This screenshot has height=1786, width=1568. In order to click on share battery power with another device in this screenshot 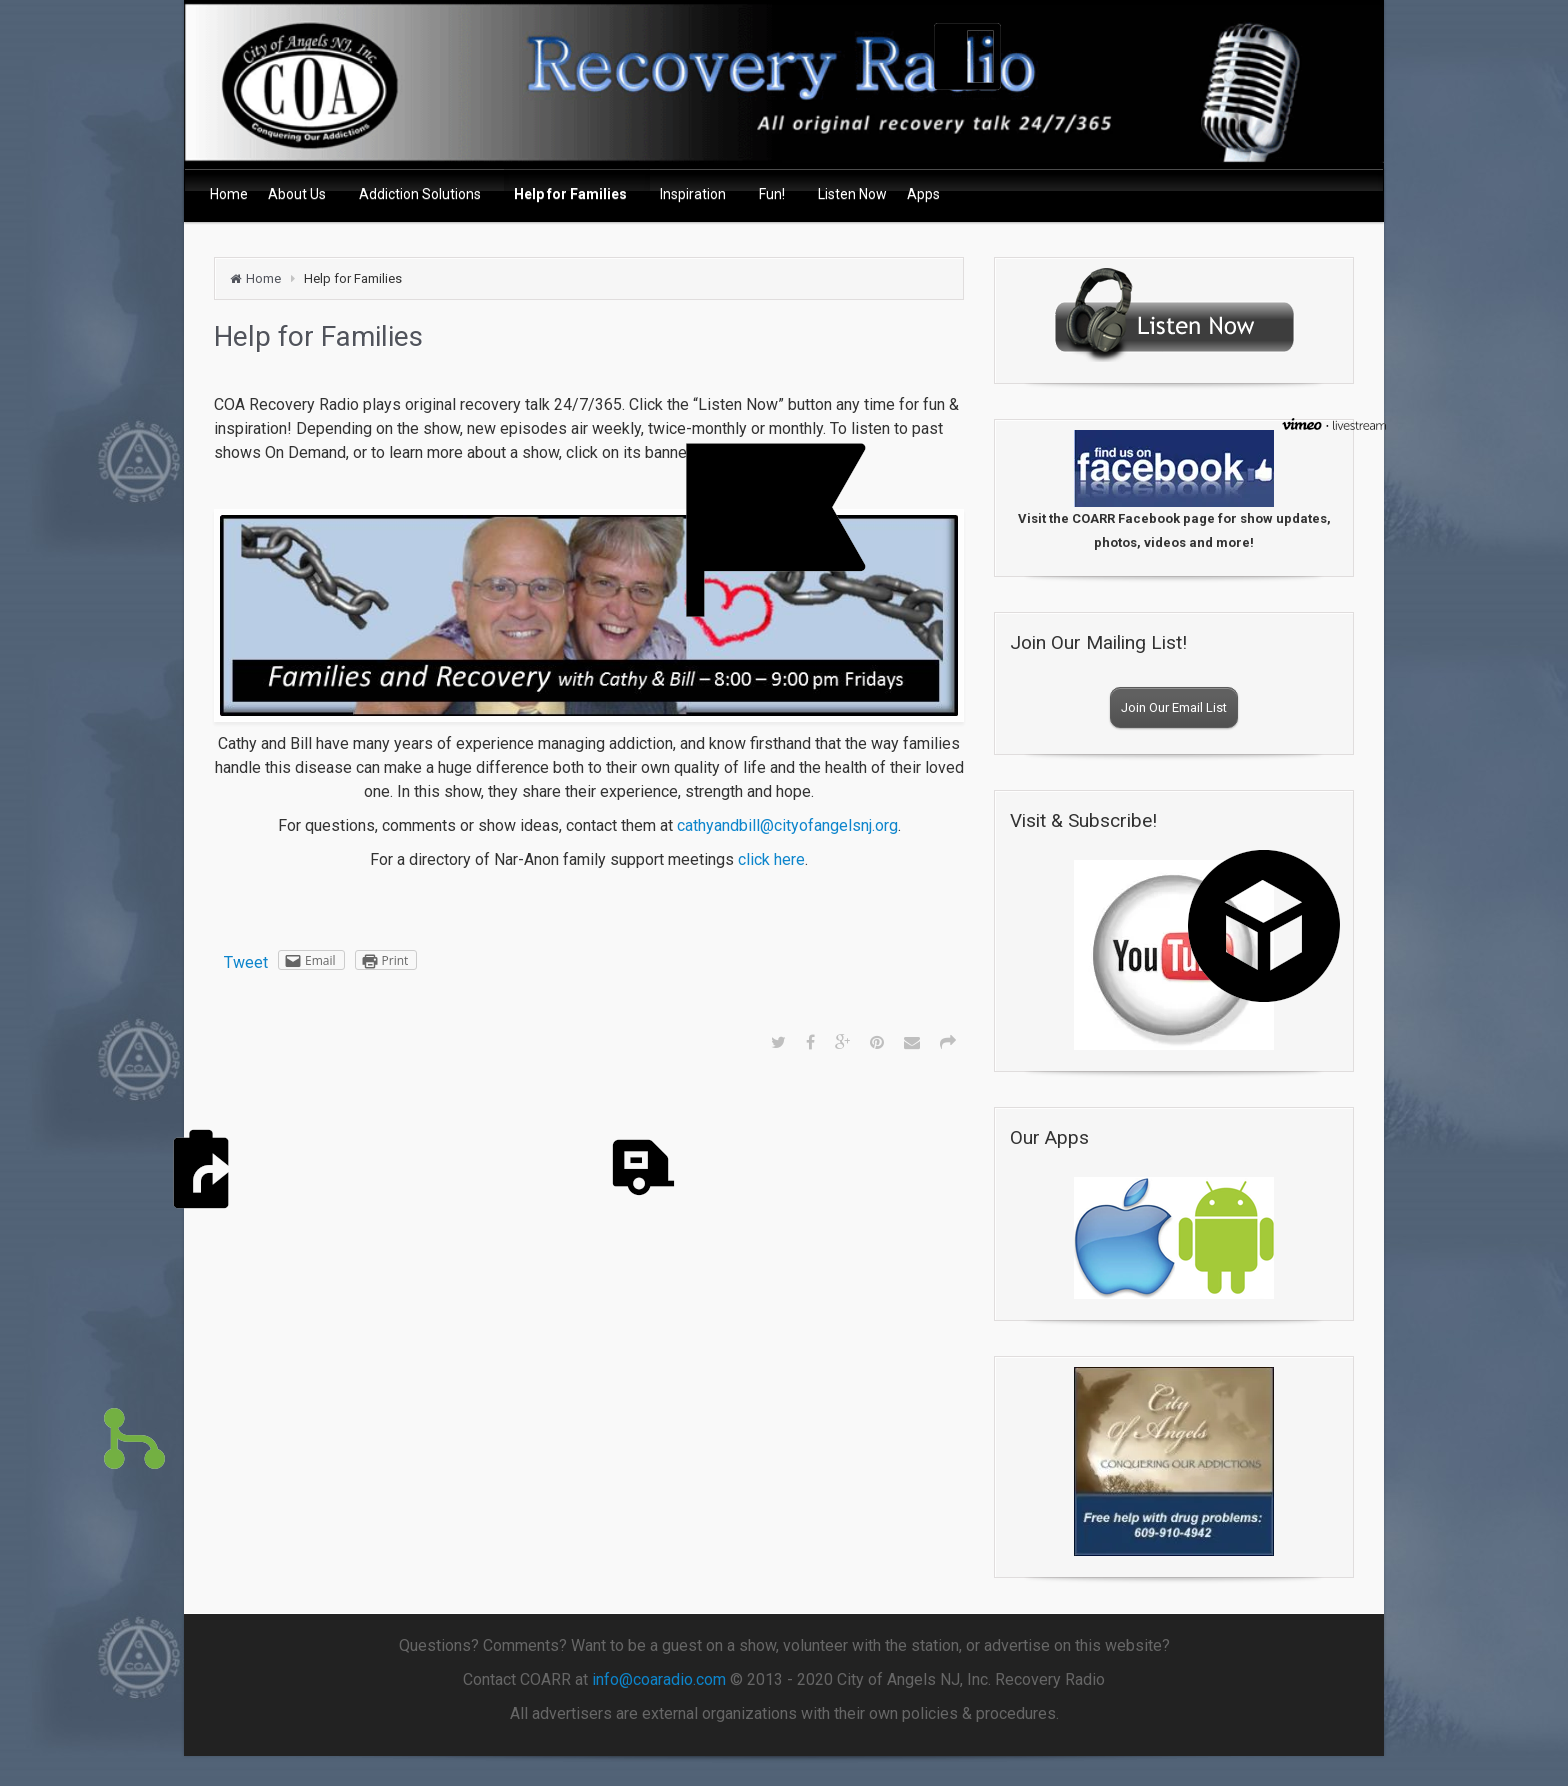, I will do `click(201, 1169)`.